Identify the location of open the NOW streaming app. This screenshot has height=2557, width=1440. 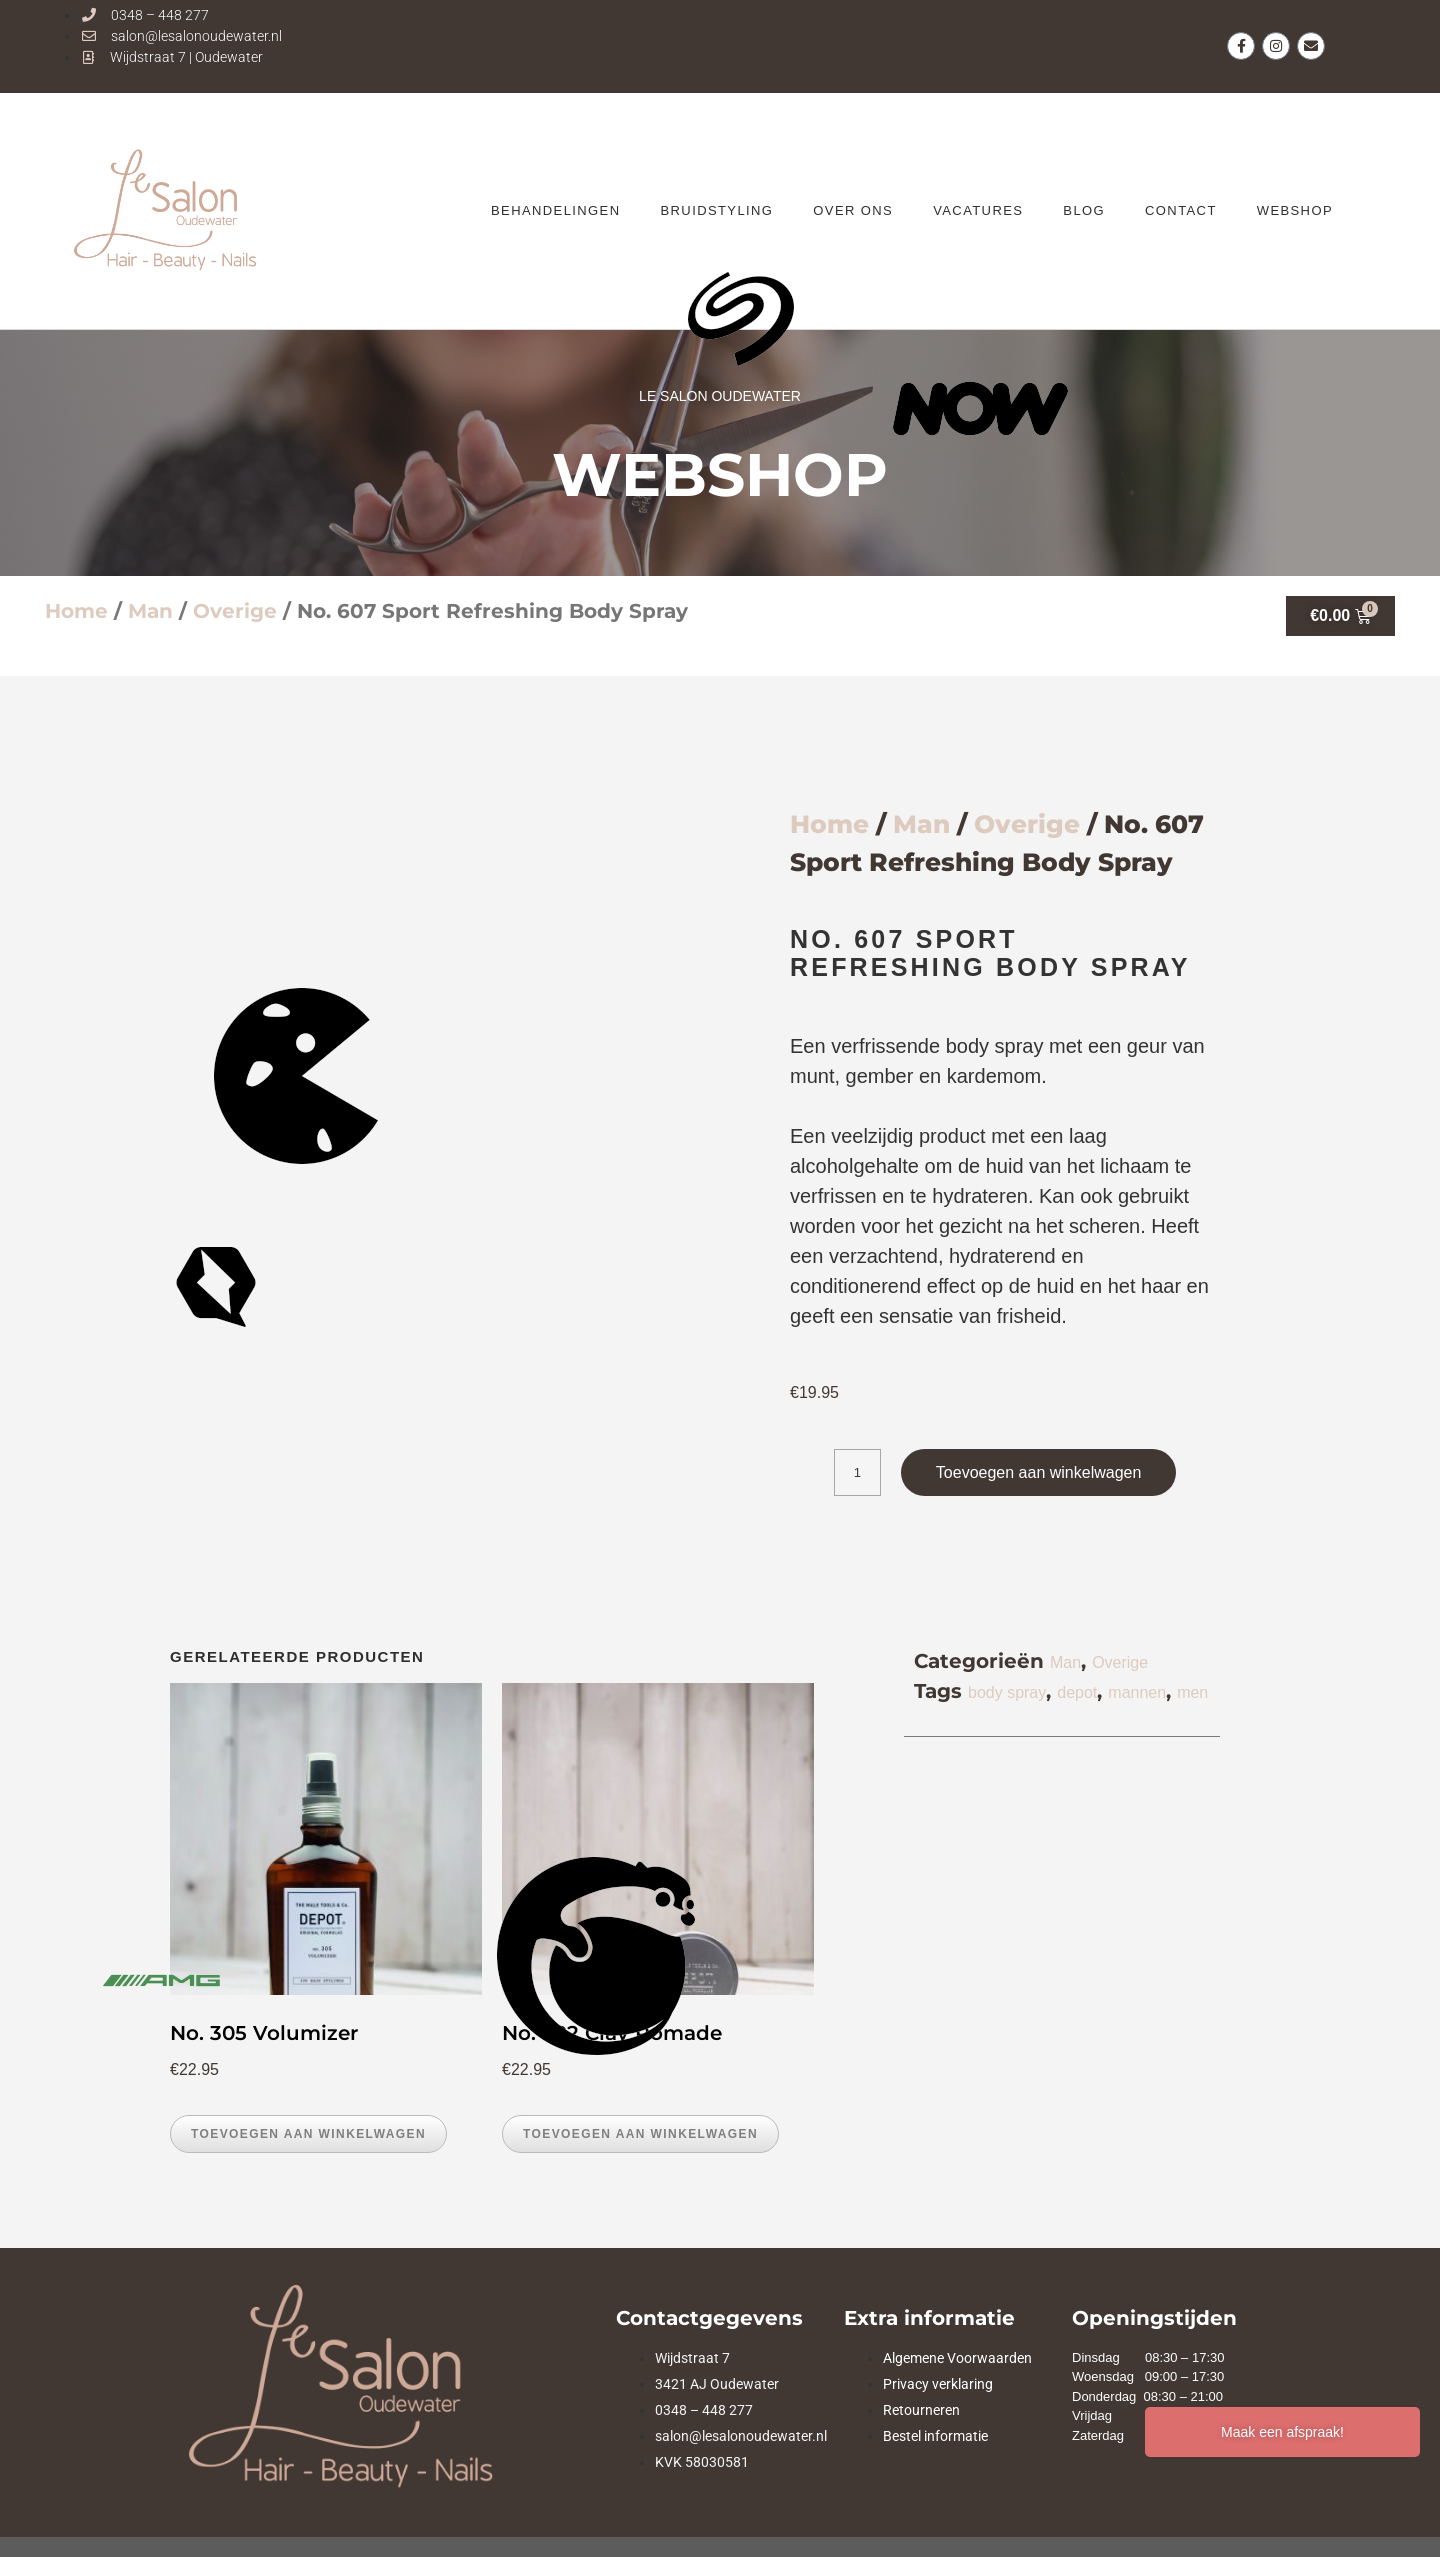
(980, 408).